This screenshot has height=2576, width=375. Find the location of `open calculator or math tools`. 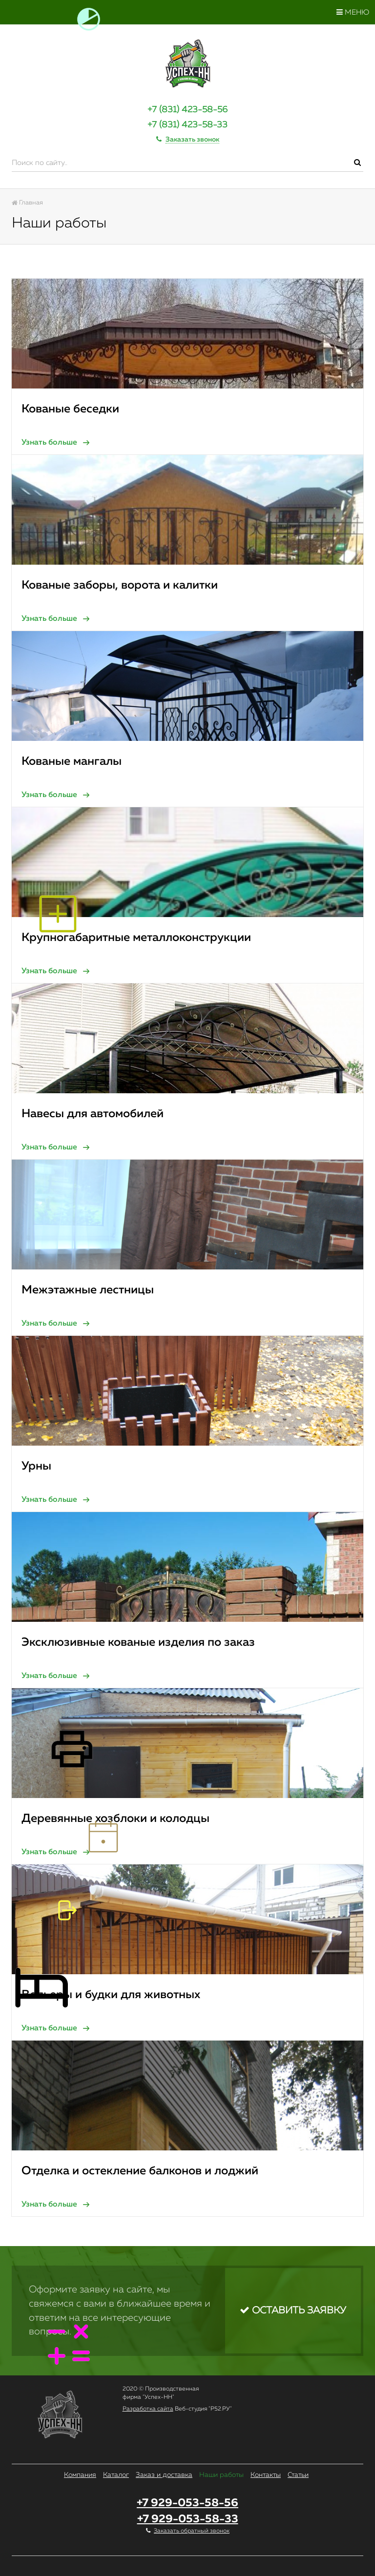

open calculator or math tools is located at coordinates (69, 2344).